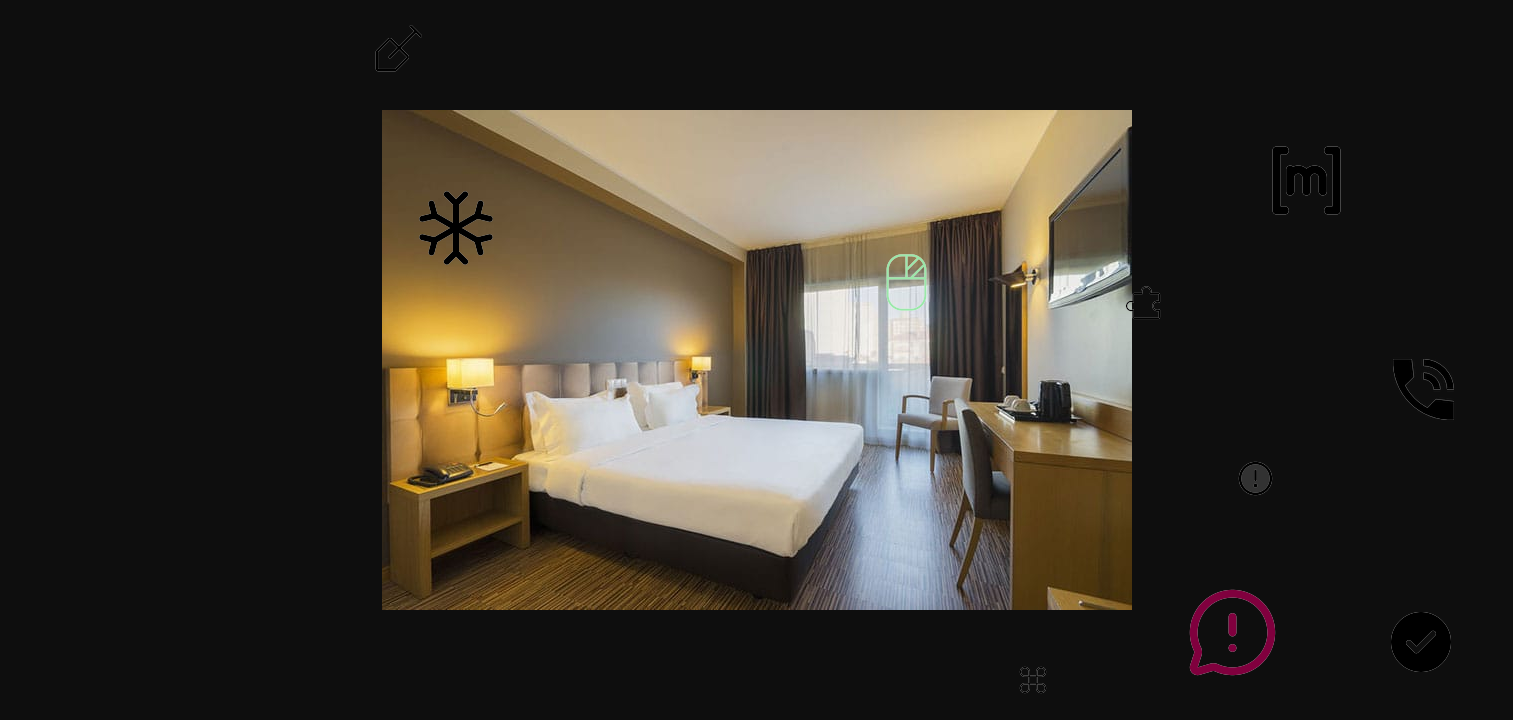 This screenshot has width=1513, height=720. Describe the element at coordinates (1423, 389) in the screenshot. I see `indicates an active phone call in progress` at that location.